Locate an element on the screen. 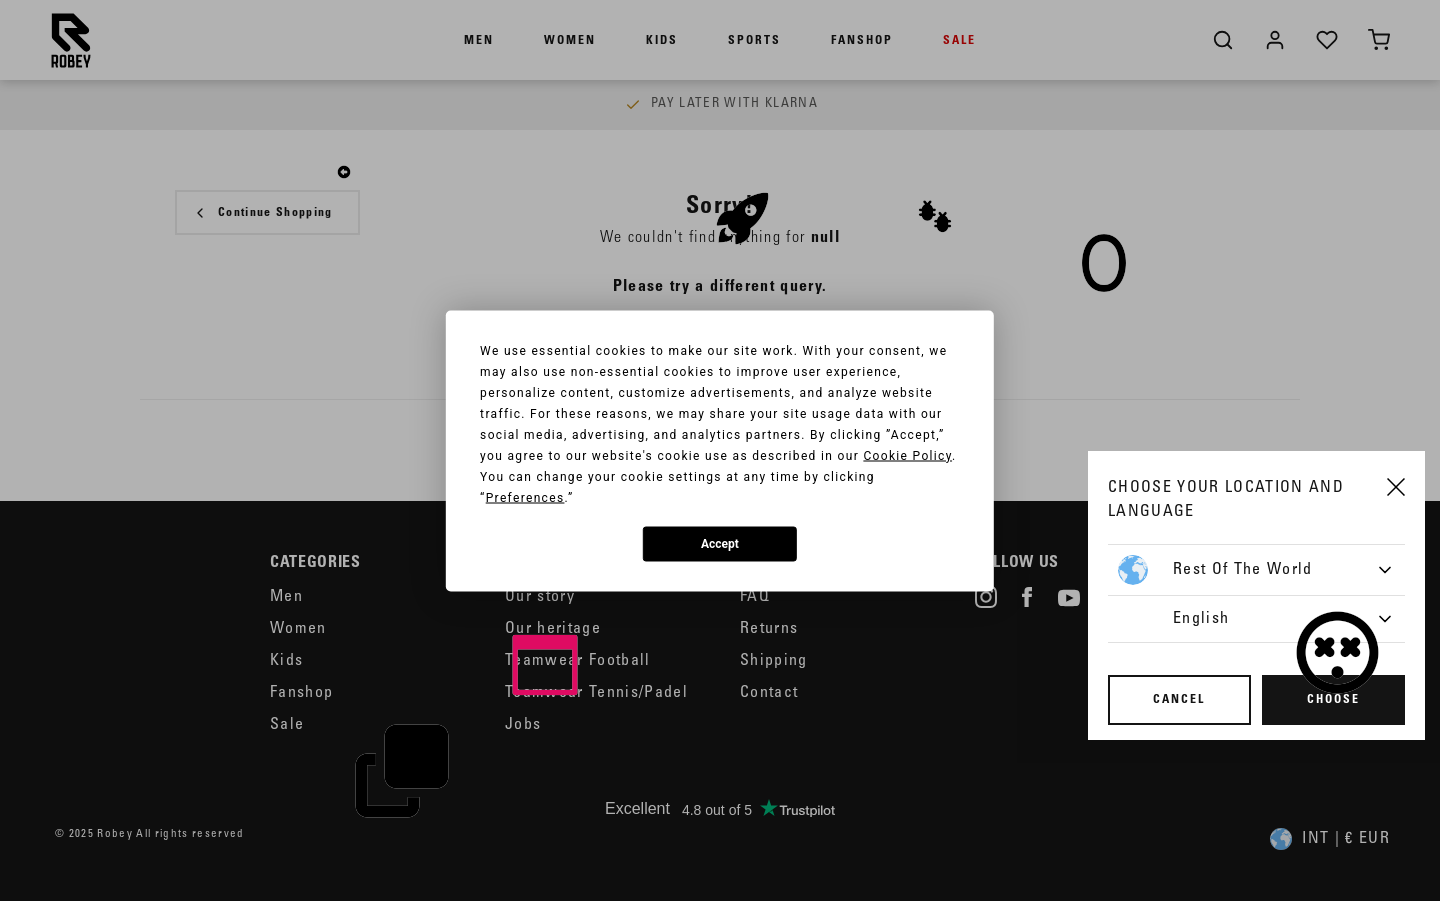  open browser or web application is located at coordinates (545, 665).